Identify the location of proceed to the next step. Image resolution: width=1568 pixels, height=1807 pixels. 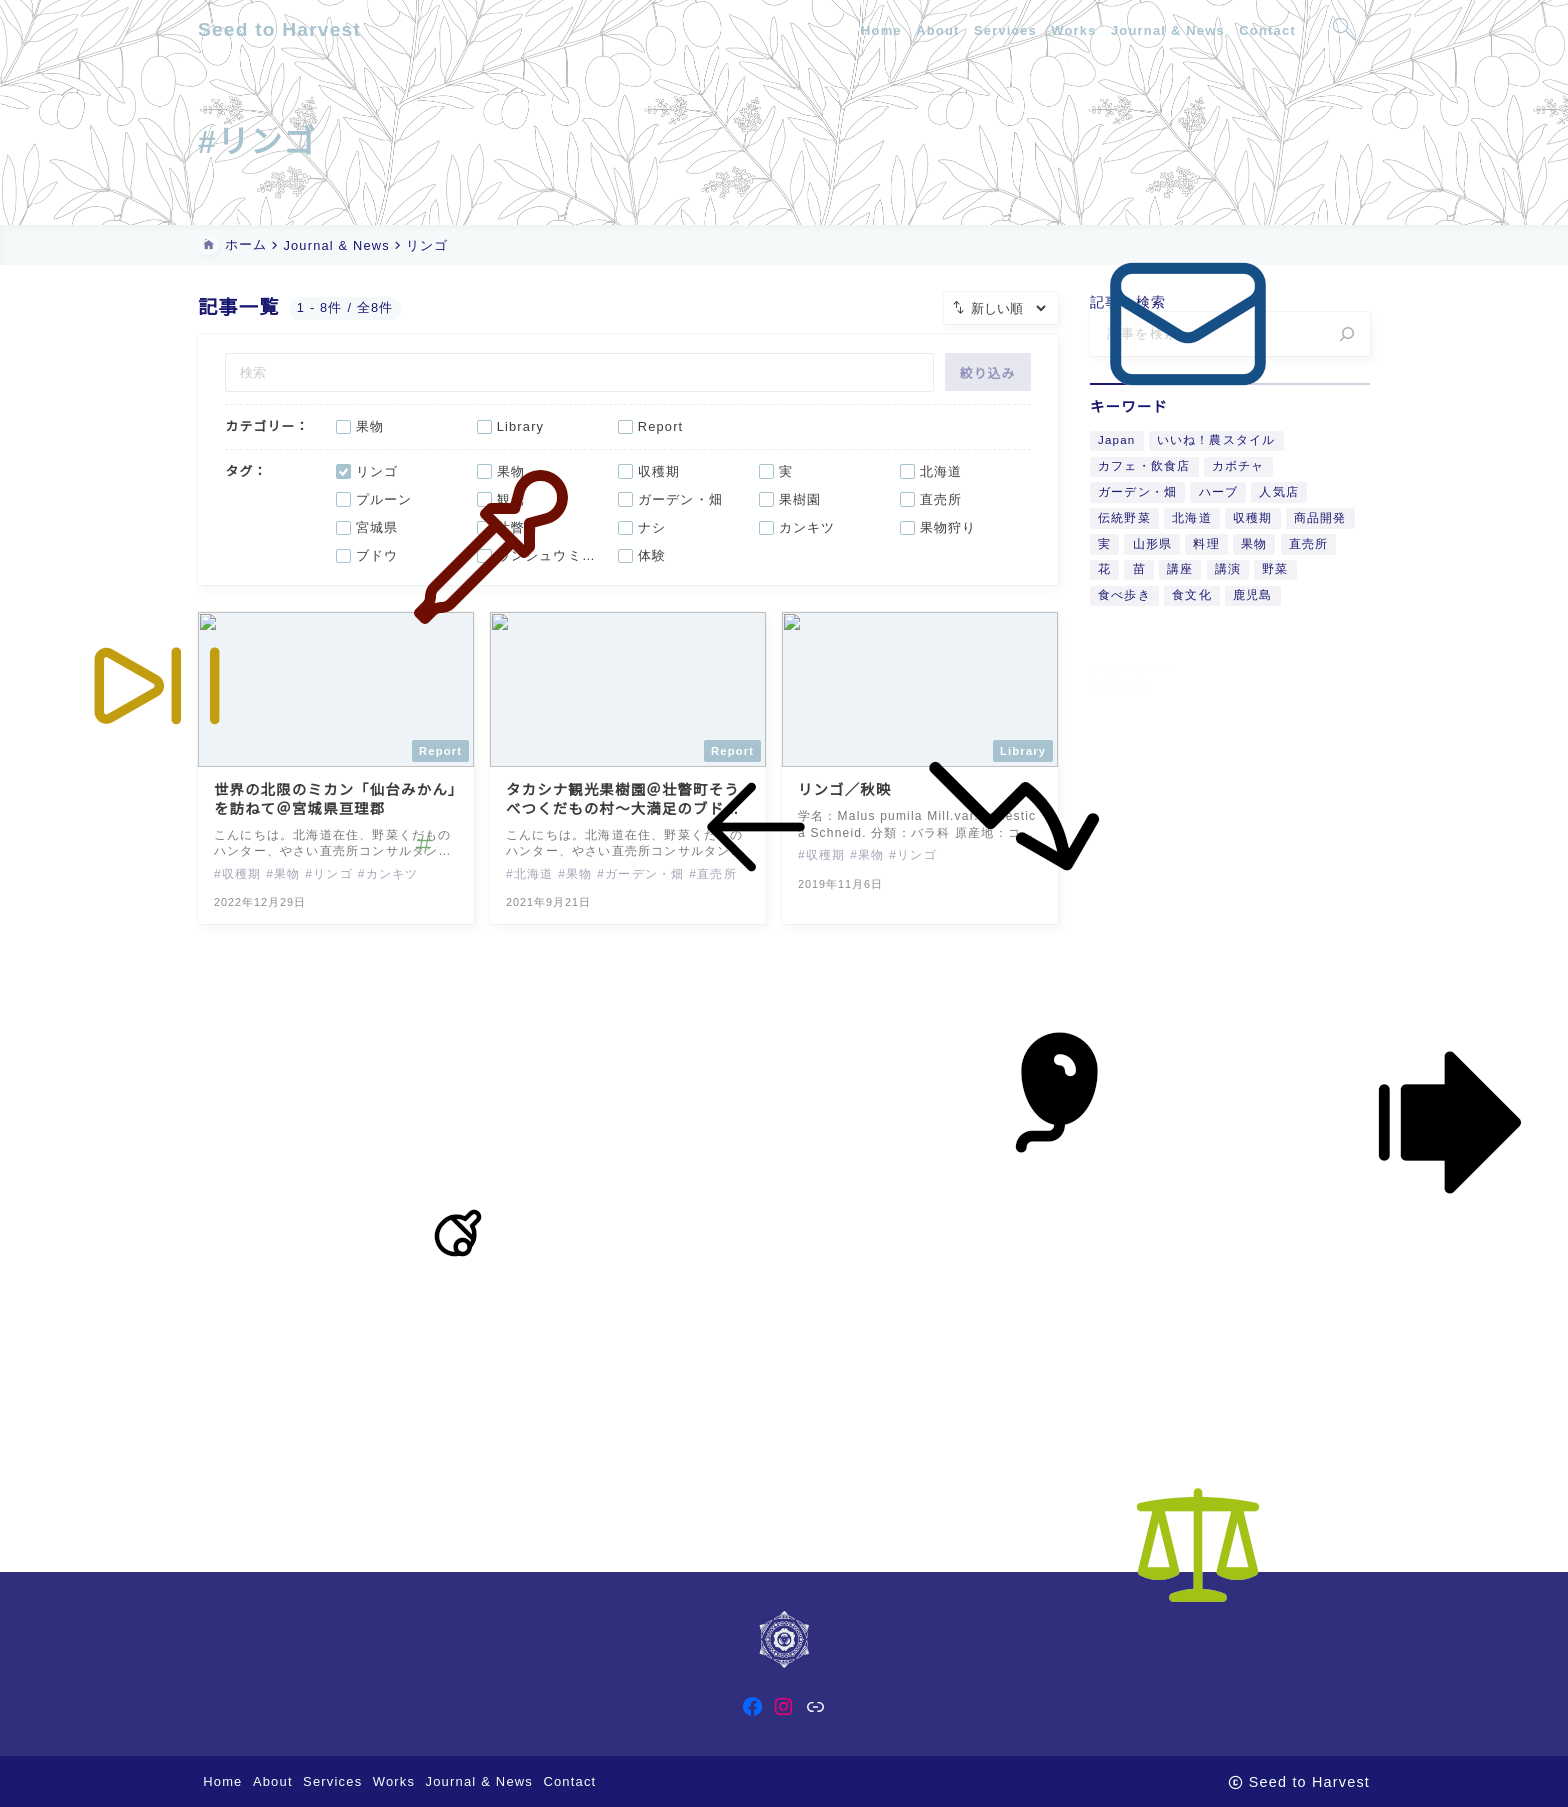
(1444, 1122).